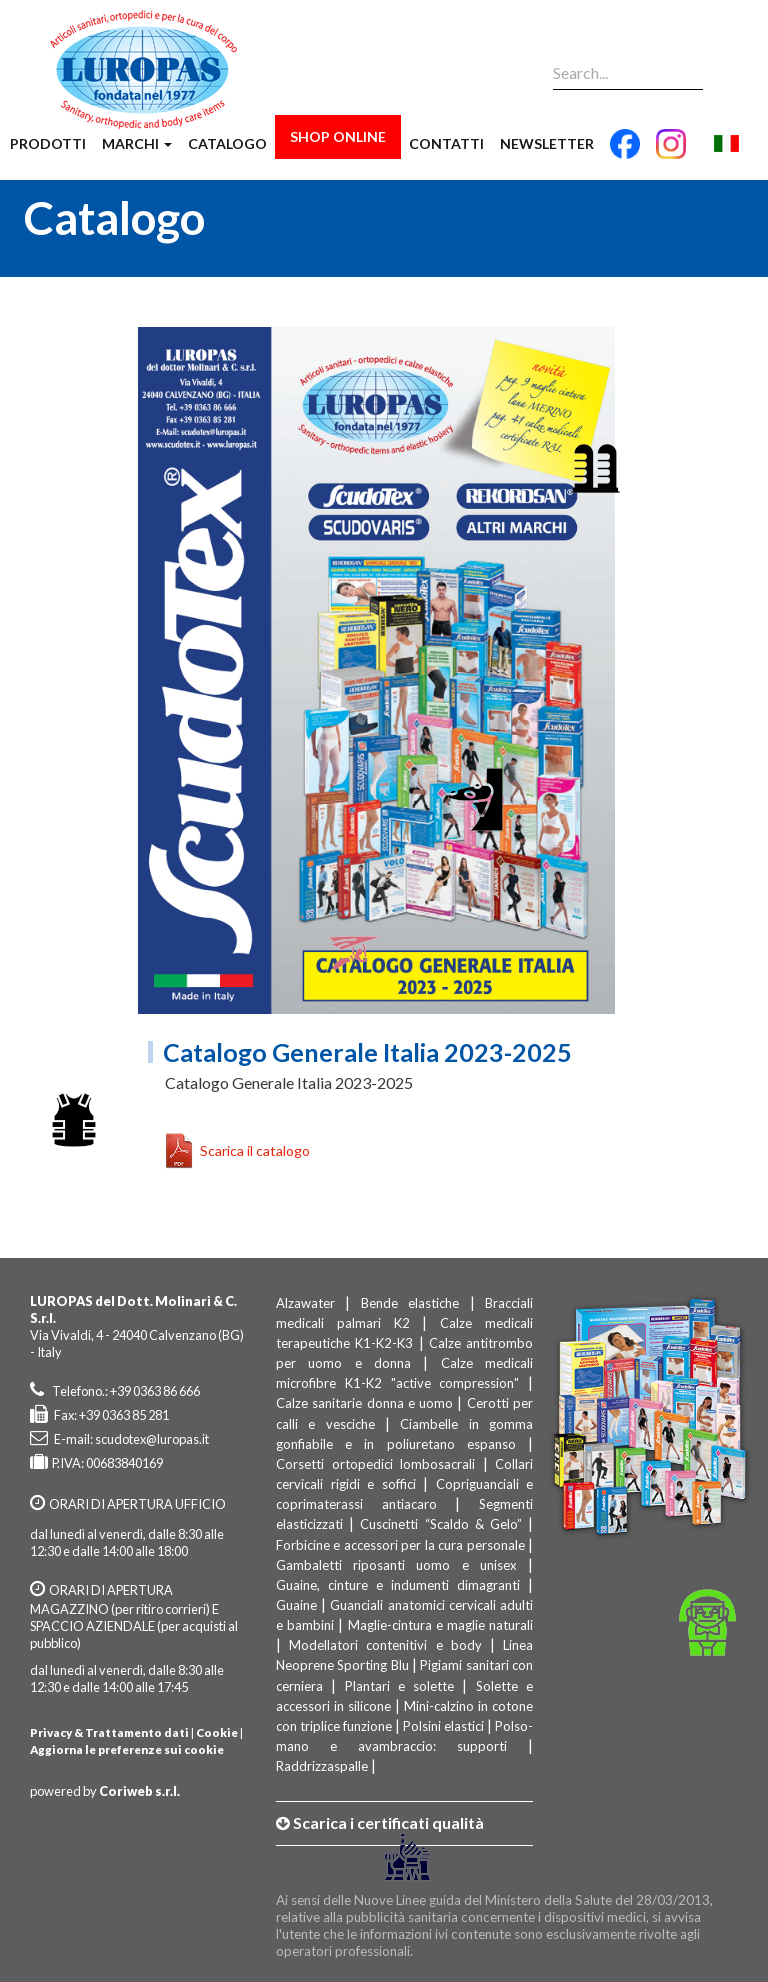 The width and height of the screenshot is (768, 1982). Describe the element at coordinates (707, 1622) in the screenshot. I see `view colombian cultural artifacts` at that location.